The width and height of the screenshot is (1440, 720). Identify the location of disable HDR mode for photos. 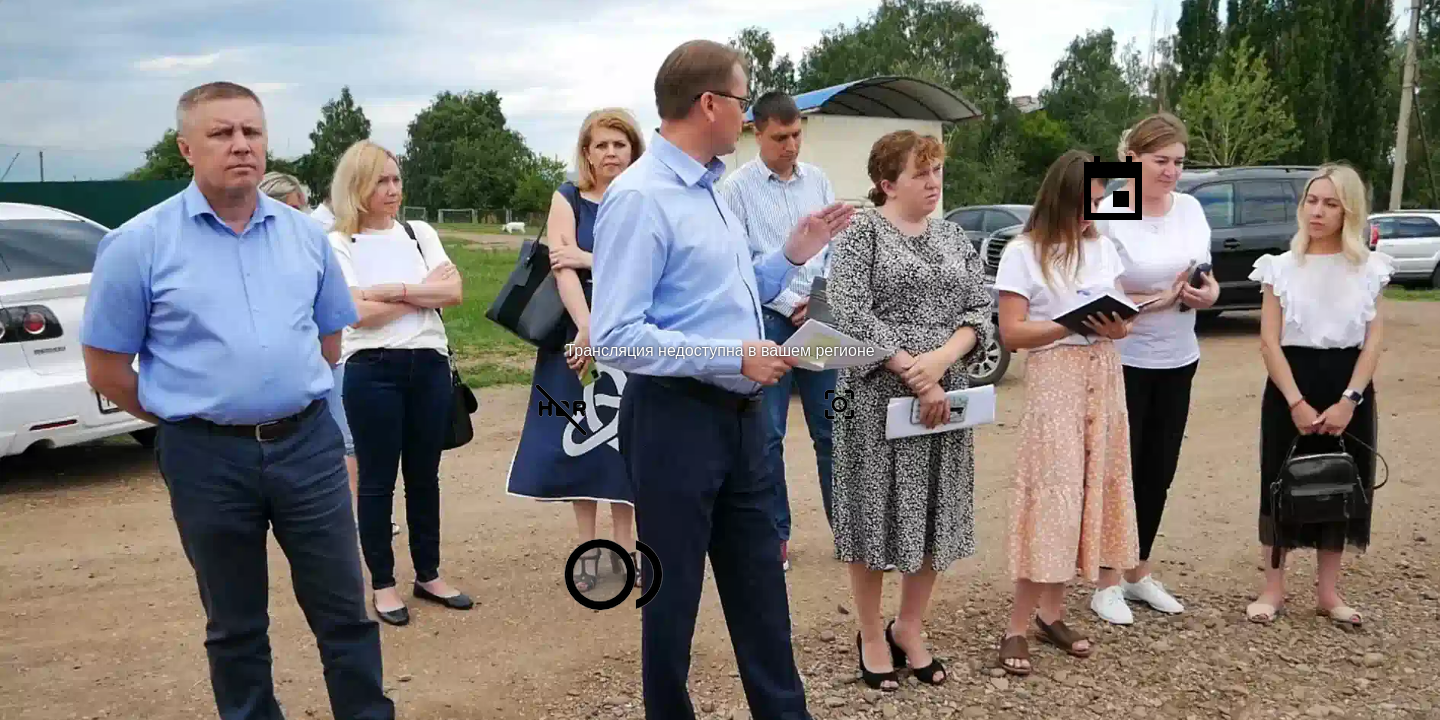
(562, 408).